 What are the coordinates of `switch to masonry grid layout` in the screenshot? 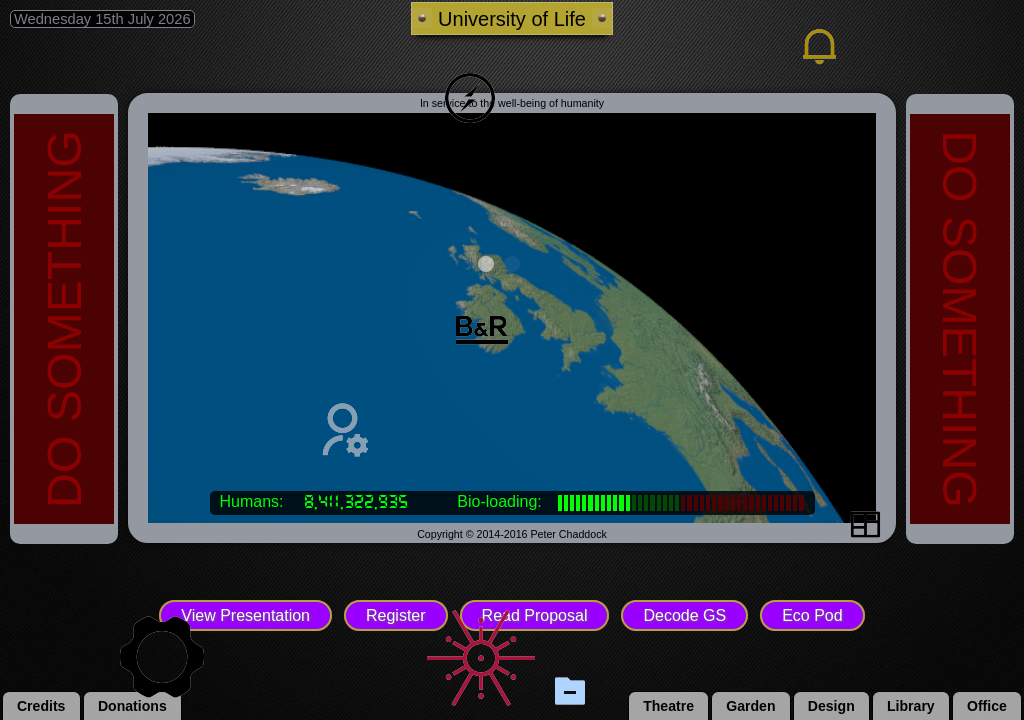 It's located at (865, 524).